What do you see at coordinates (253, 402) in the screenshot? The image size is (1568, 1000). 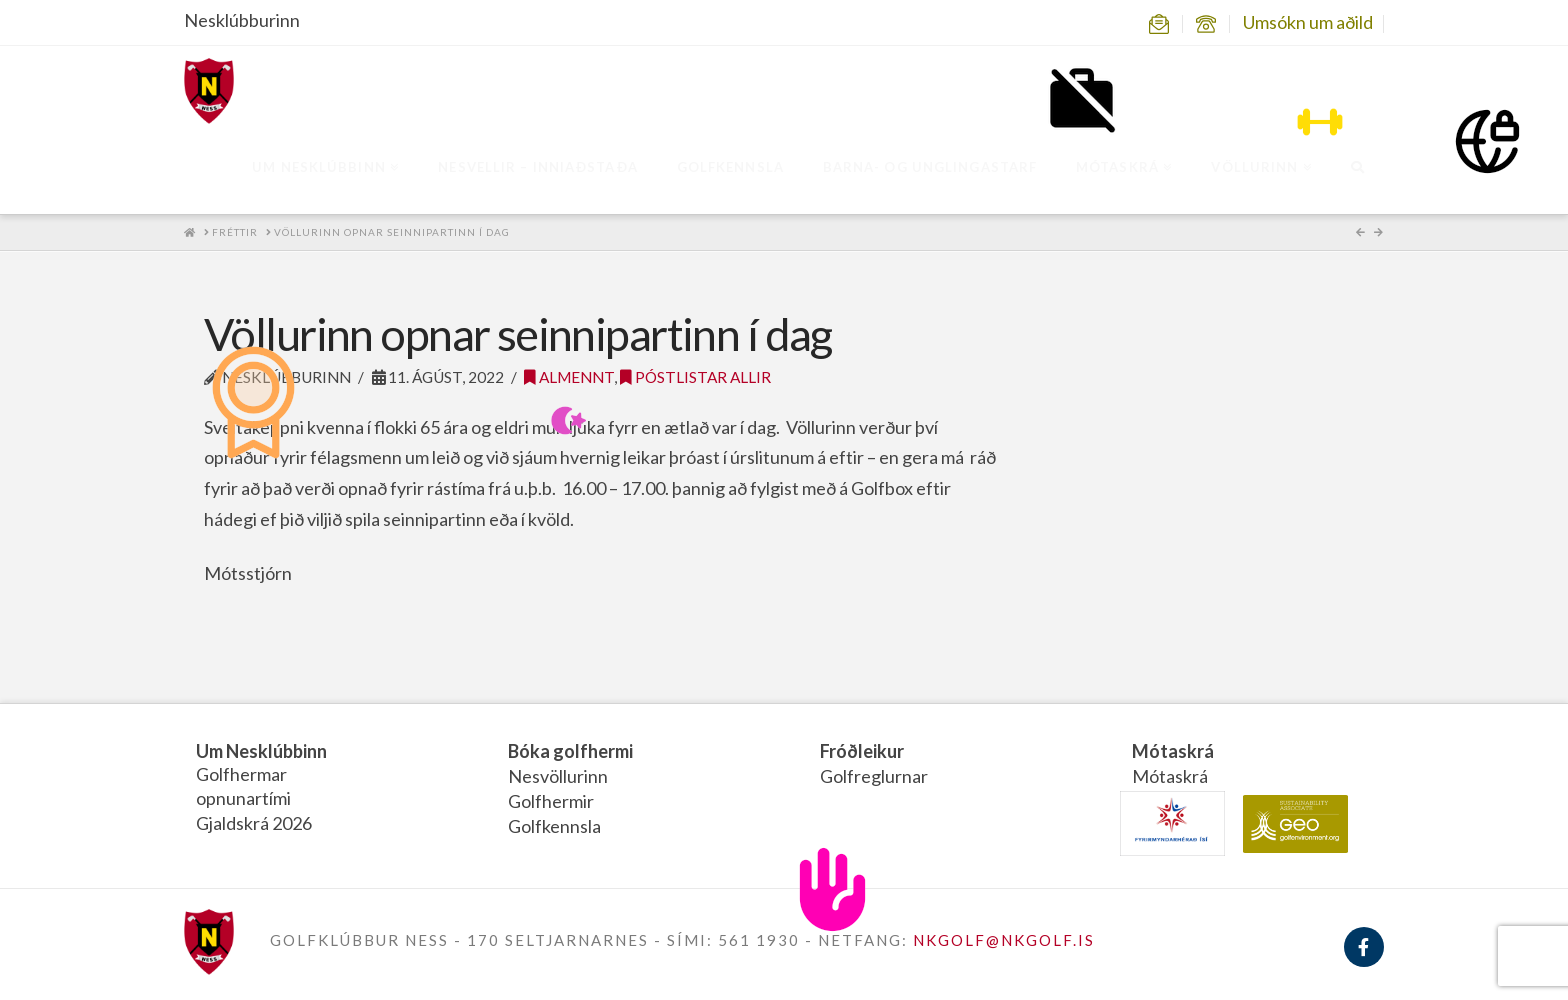 I see `view achievements or awards` at bounding box center [253, 402].